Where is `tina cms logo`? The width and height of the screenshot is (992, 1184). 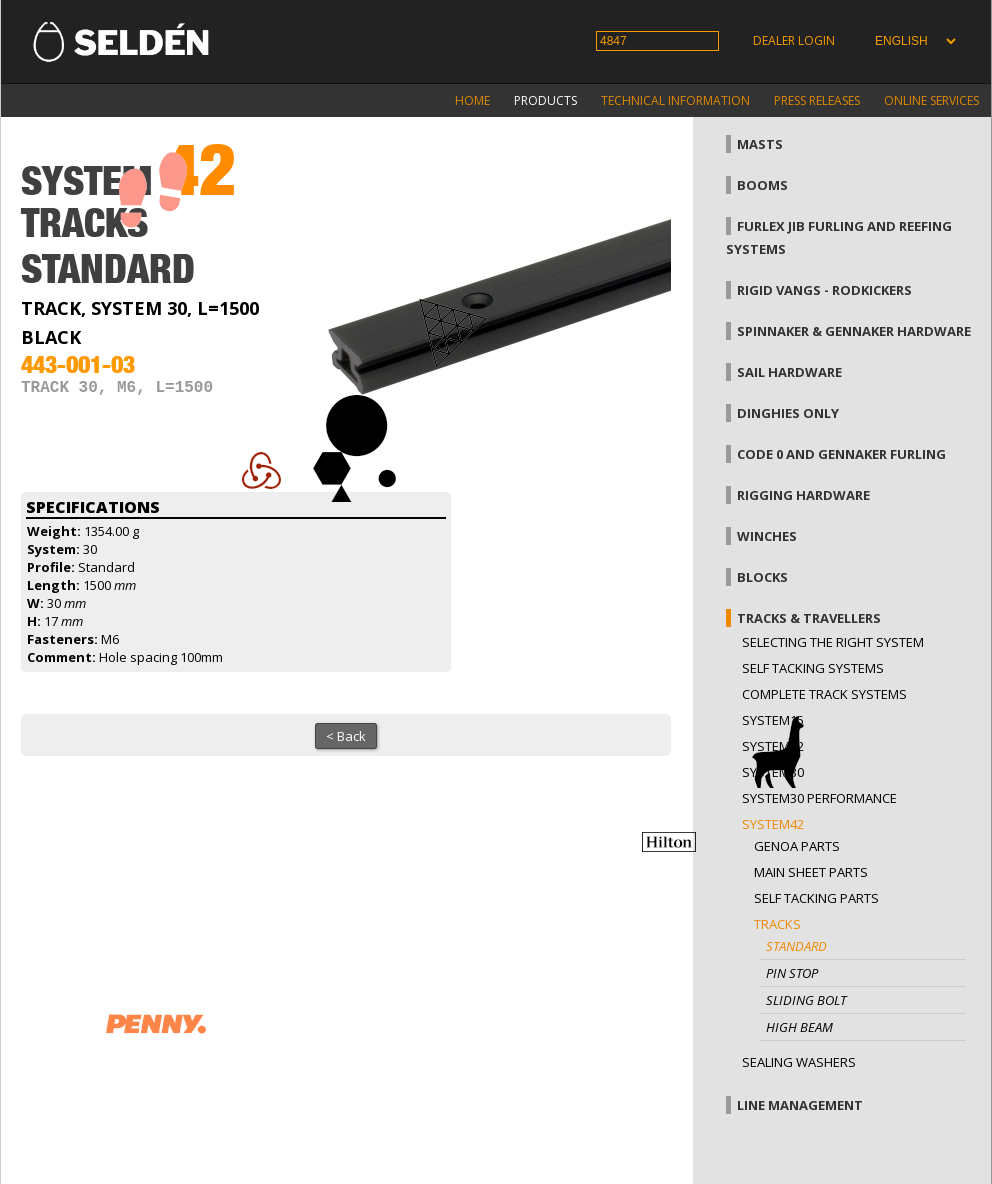
tina cms logo is located at coordinates (778, 752).